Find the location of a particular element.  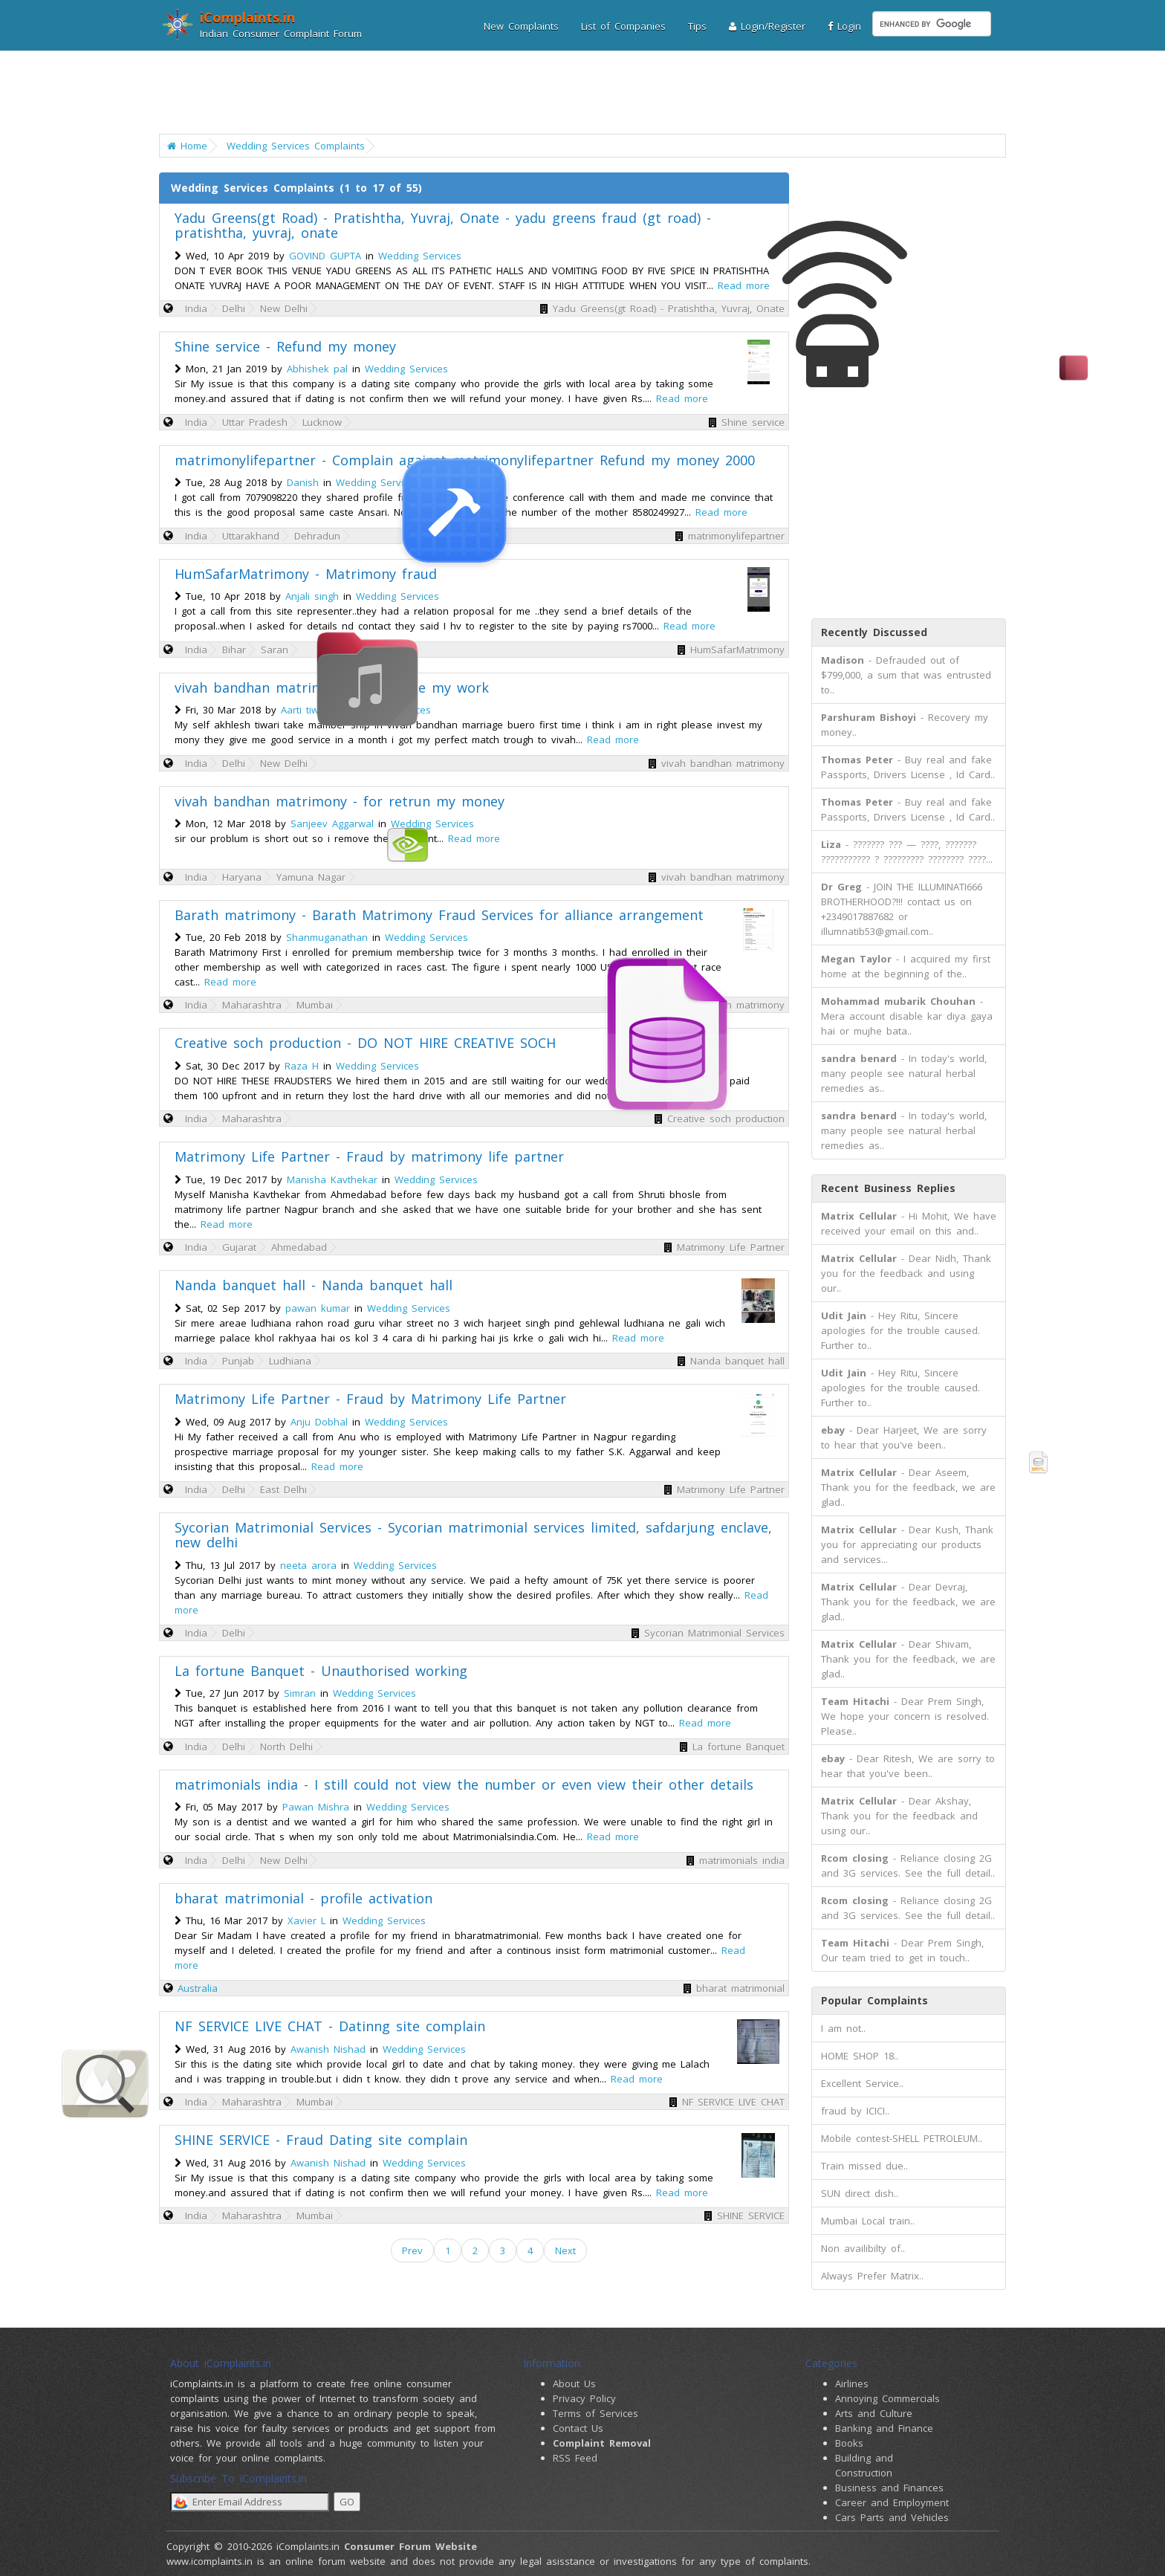

open the photo viewer application is located at coordinates (105, 2083).